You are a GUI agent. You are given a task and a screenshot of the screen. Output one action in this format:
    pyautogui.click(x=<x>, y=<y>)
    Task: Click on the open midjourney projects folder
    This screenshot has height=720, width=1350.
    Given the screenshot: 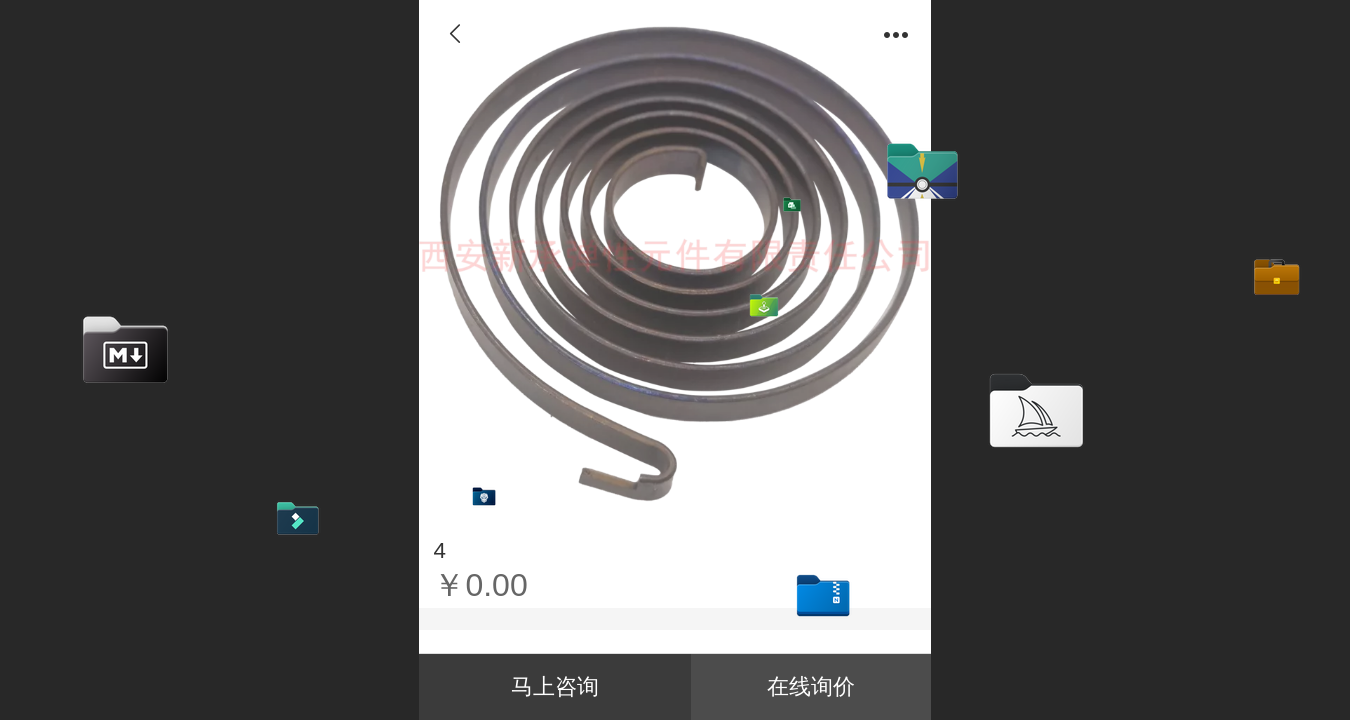 What is the action you would take?
    pyautogui.click(x=1036, y=413)
    